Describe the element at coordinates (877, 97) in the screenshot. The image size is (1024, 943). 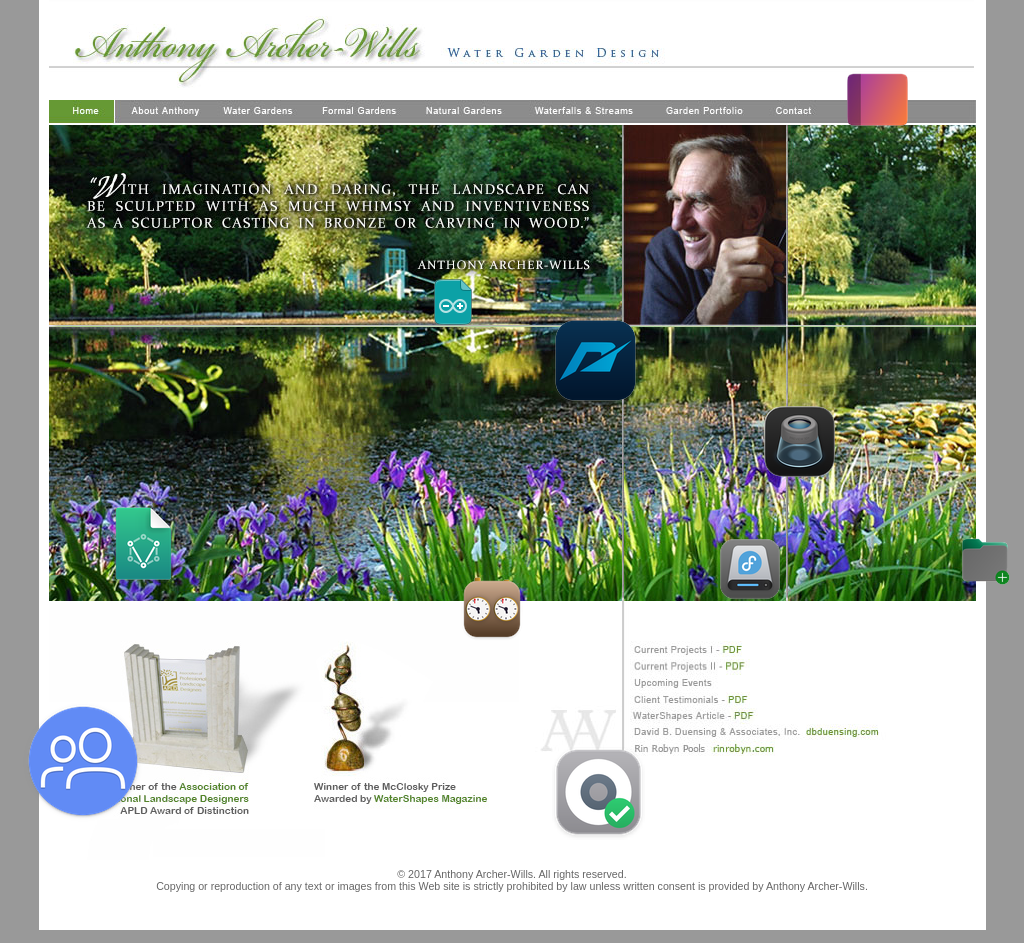
I see `access the desktop folder` at that location.